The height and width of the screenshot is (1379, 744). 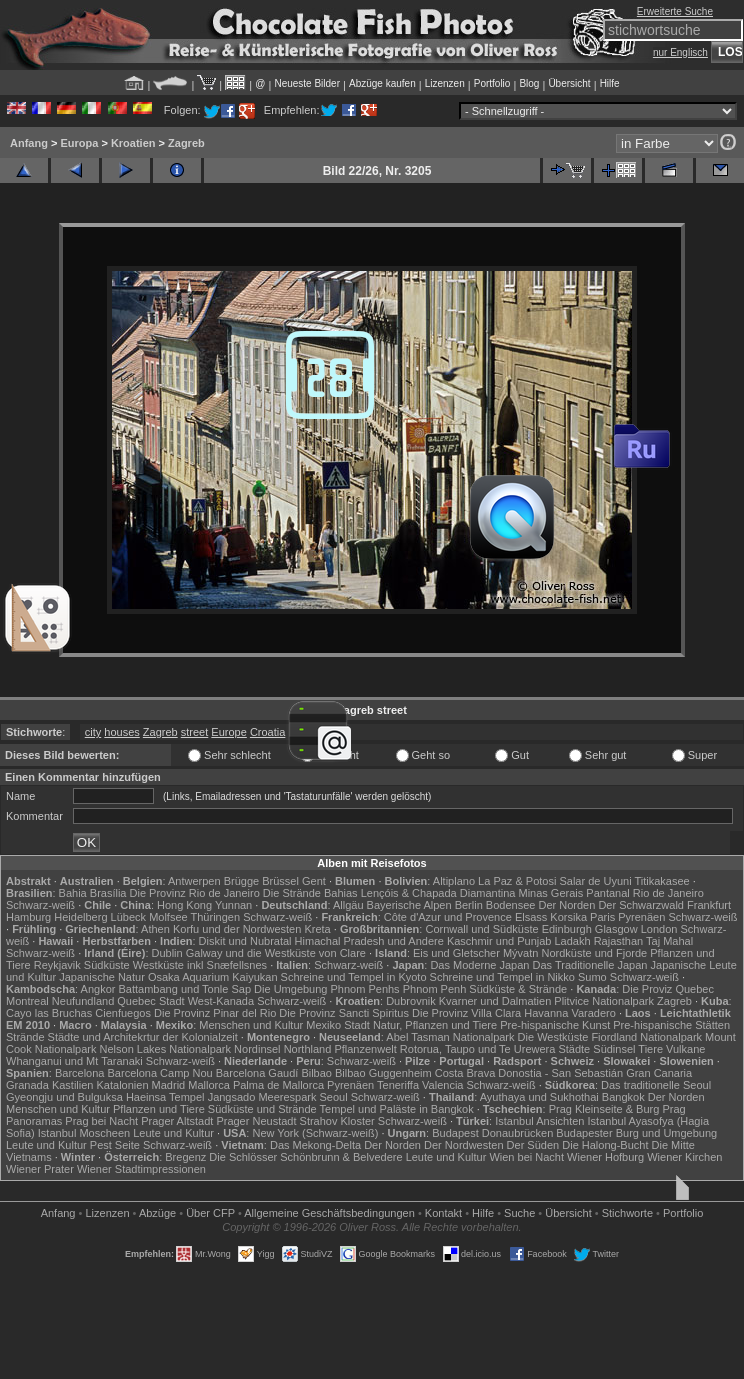 What do you see at coordinates (37, 617) in the screenshot?
I see `open symbolic preview app` at bounding box center [37, 617].